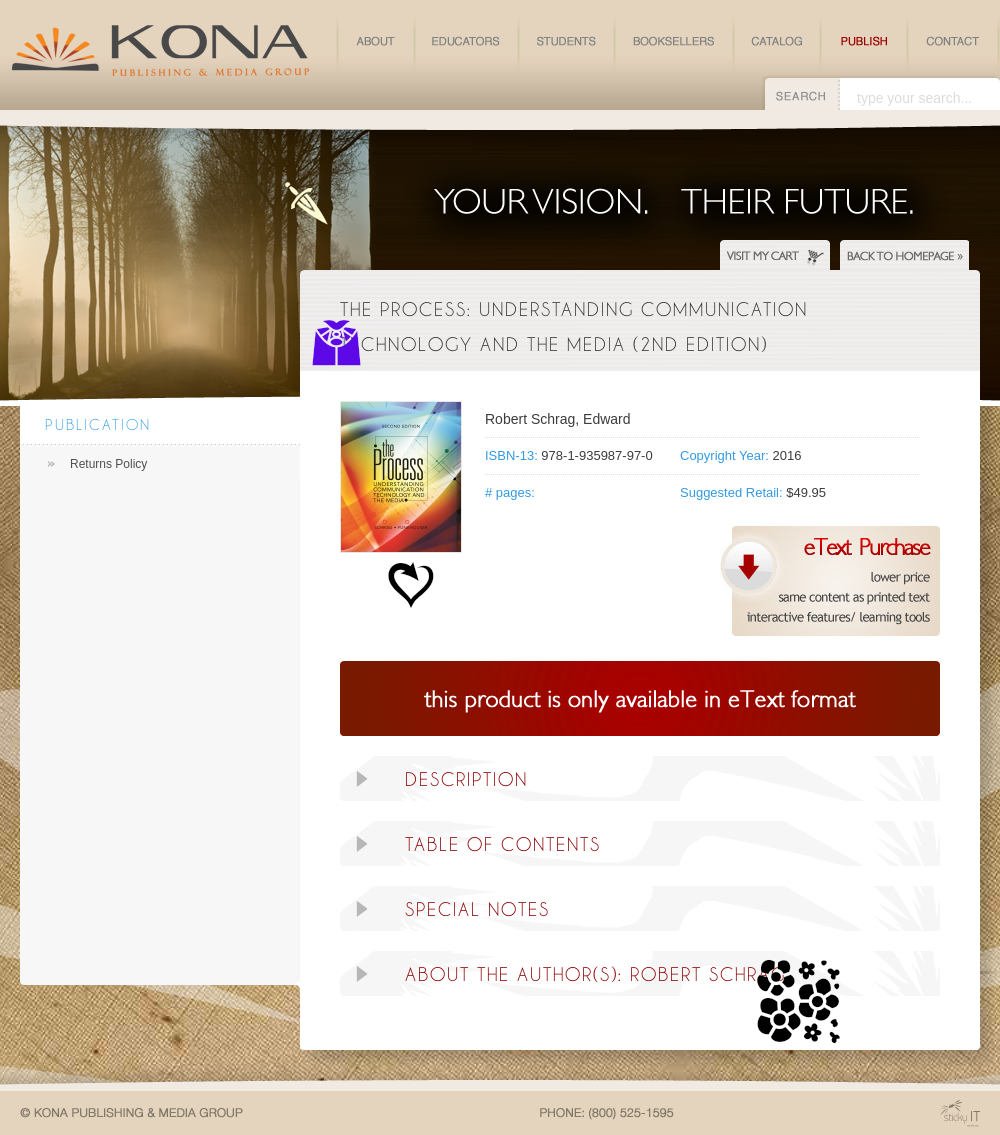  What do you see at coordinates (798, 1001) in the screenshot?
I see `access the garden or floral collection` at bounding box center [798, 1001].